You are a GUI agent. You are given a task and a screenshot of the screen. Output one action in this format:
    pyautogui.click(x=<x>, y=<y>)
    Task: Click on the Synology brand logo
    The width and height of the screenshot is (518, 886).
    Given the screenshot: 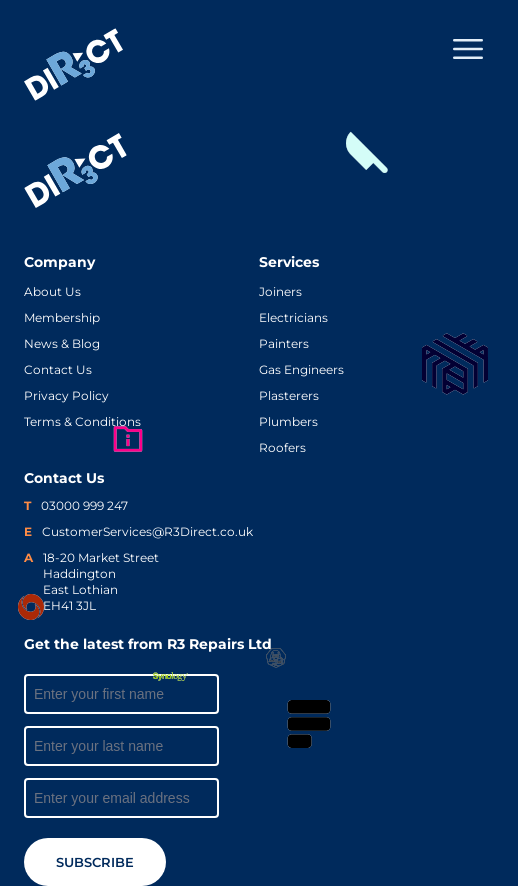 What is the action you would take?
    pyautogui.click(x=170, y=676)
    